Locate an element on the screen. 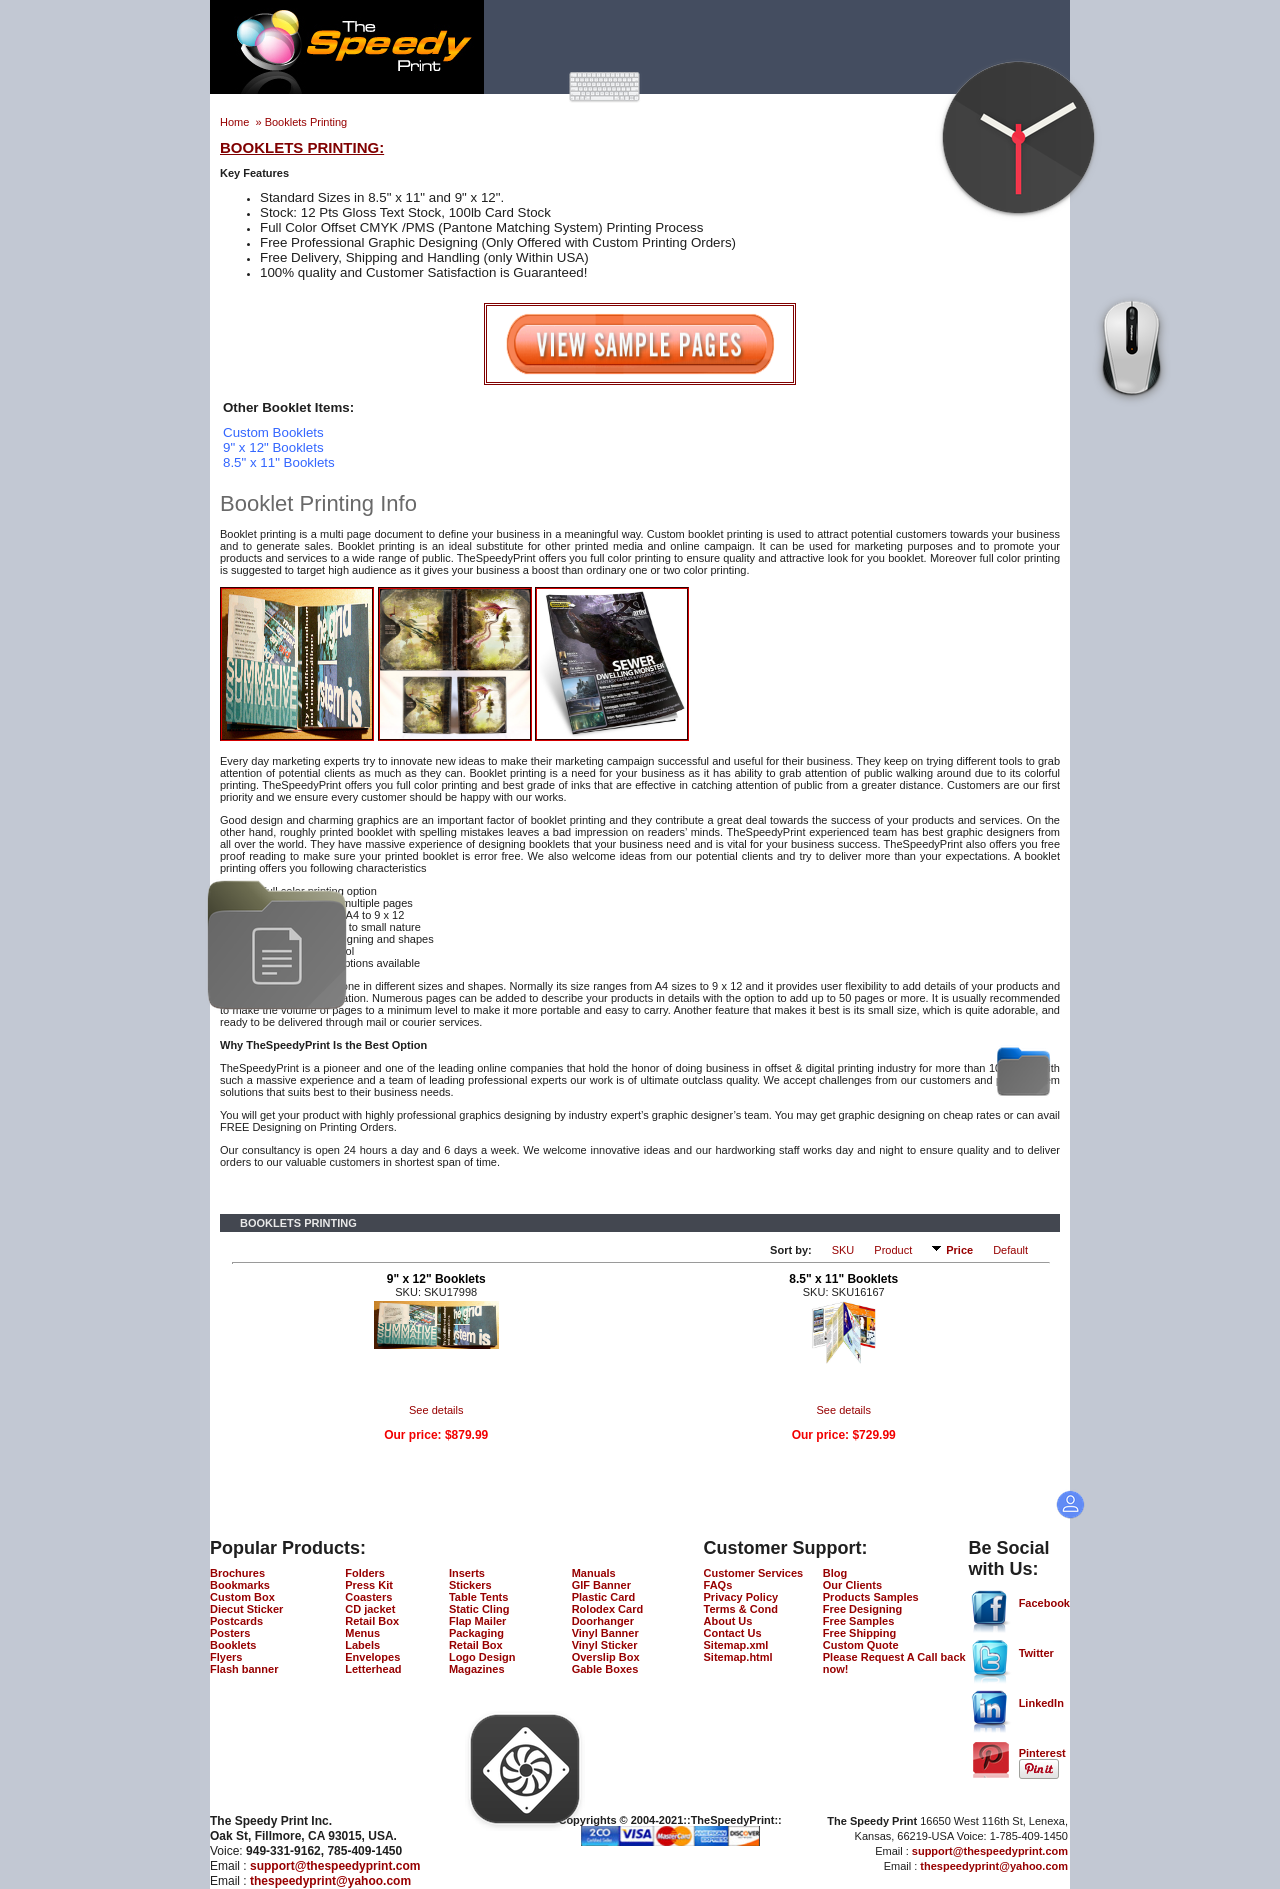 The width and height of the screenshot is (1280, 1889). open your documents folder is located at coordinates (277, 945).